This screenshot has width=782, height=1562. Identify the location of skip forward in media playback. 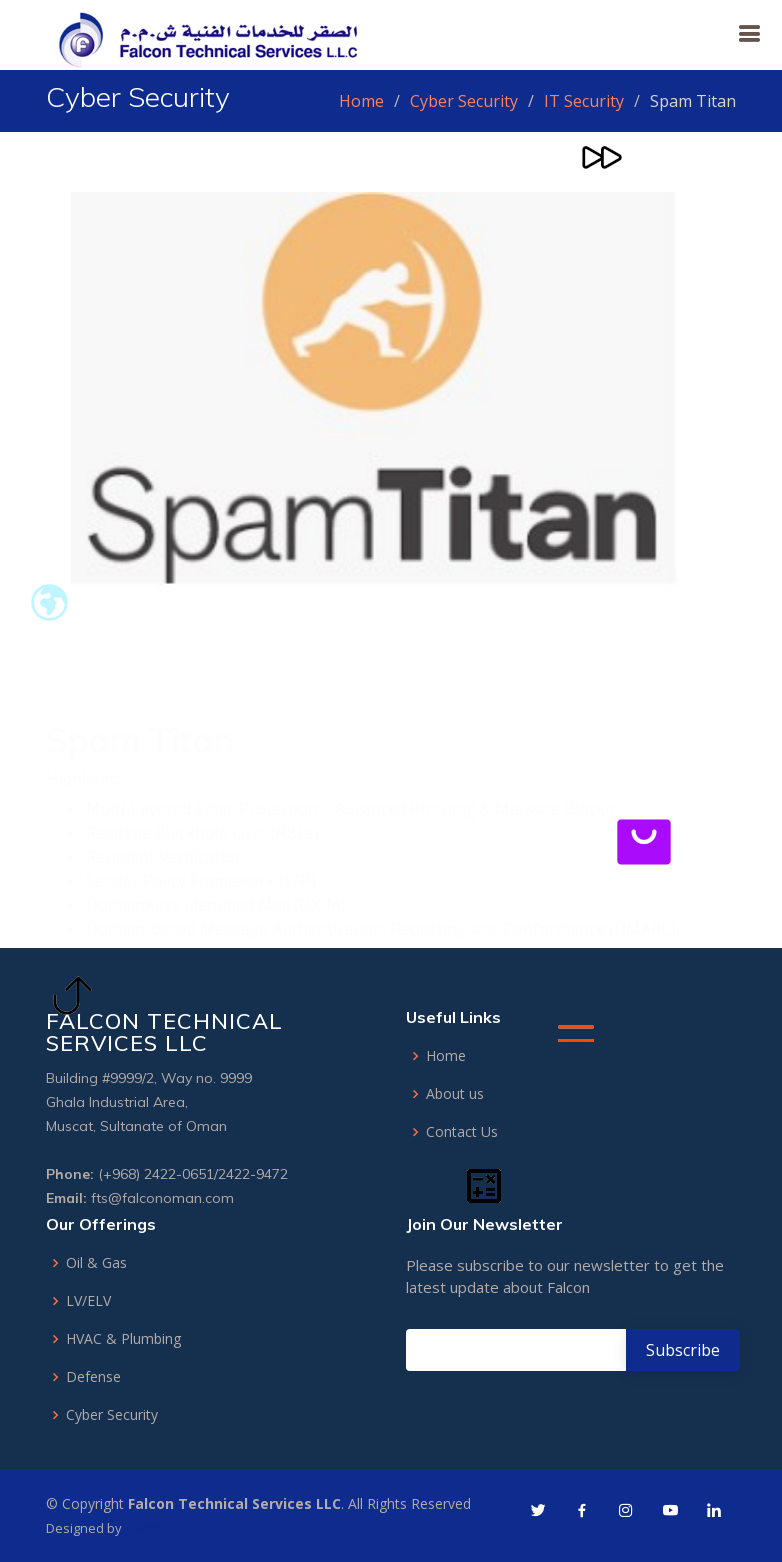
(601, 156).